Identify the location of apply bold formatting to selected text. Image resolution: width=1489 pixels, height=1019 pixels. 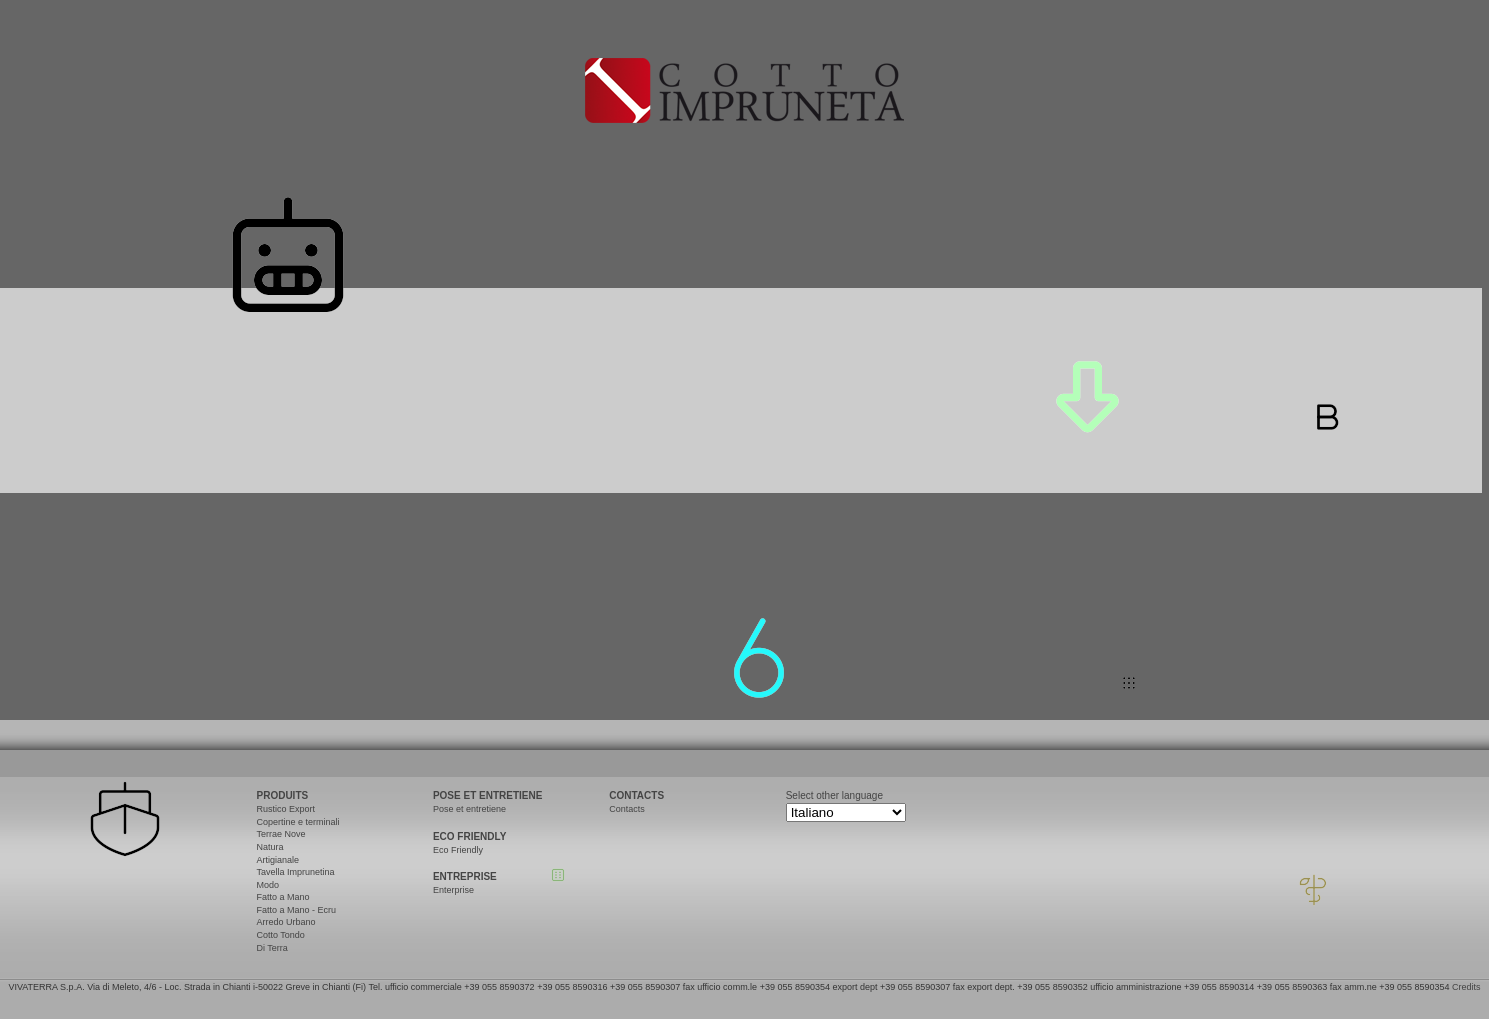
(1327, 417).